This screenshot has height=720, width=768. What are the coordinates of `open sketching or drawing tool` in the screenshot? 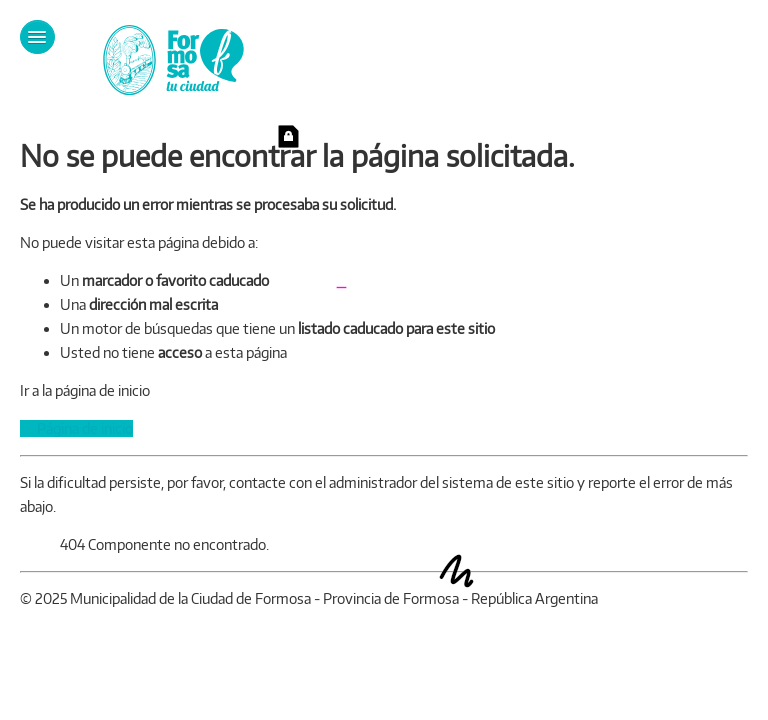 It's located at (456, 571).